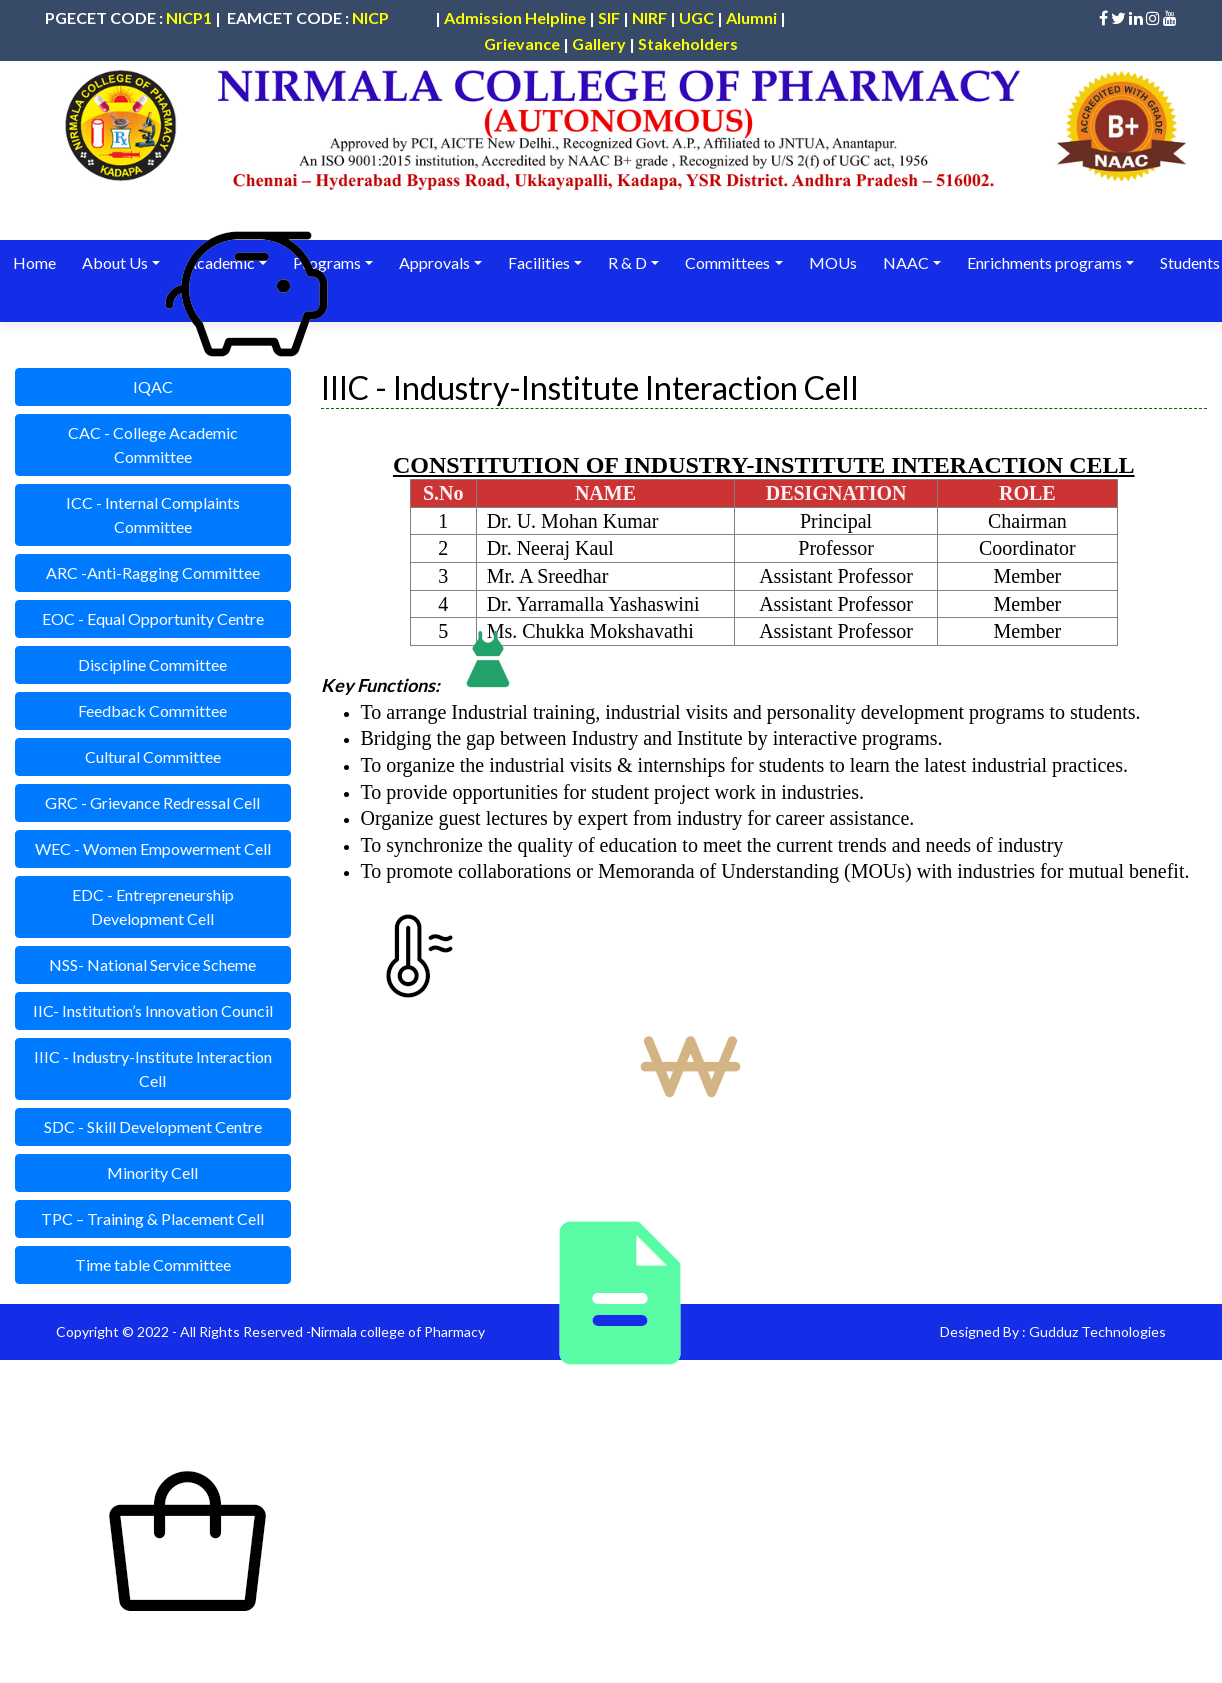 This screenshot has height=1683, width=1222. Describe the element at coordinates (690, 1063) in the screenshot. I see `indicates south korean won currency` at that location.